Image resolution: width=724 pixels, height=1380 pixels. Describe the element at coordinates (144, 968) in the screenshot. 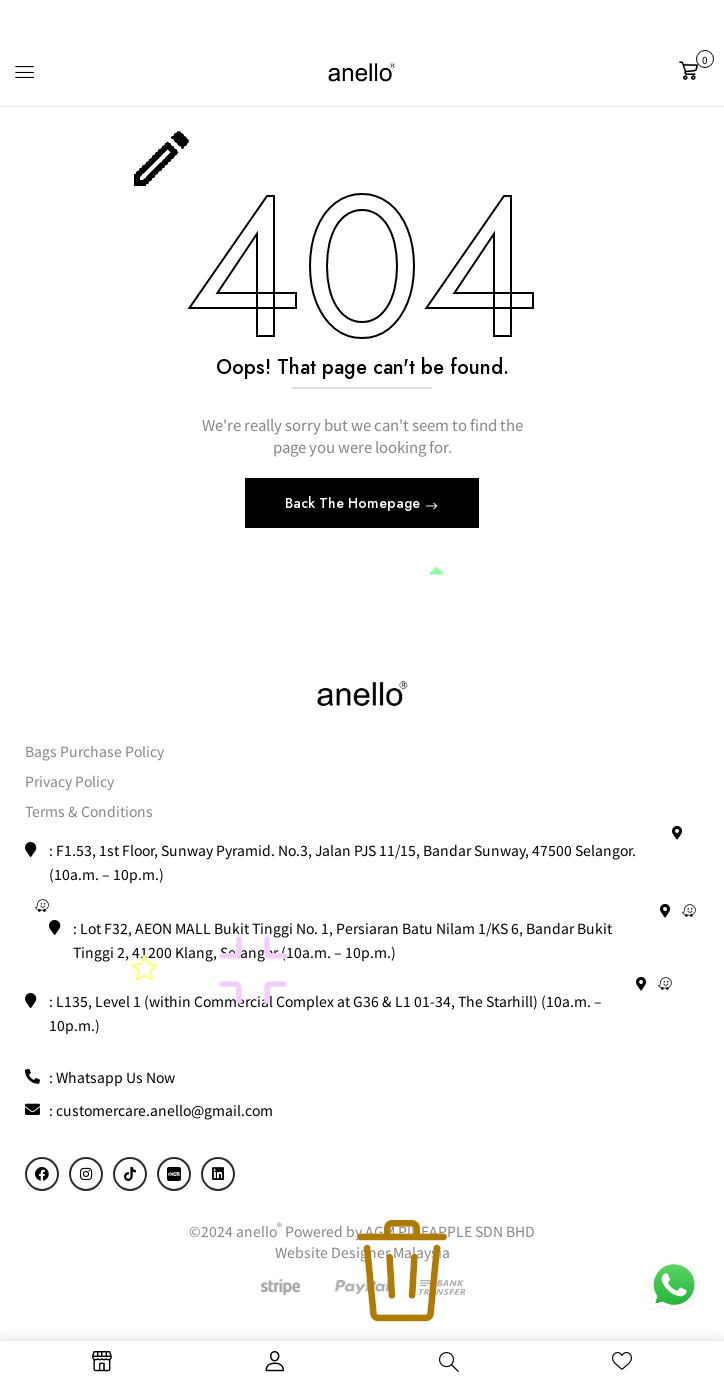

I see `add item to favorites` at that location.